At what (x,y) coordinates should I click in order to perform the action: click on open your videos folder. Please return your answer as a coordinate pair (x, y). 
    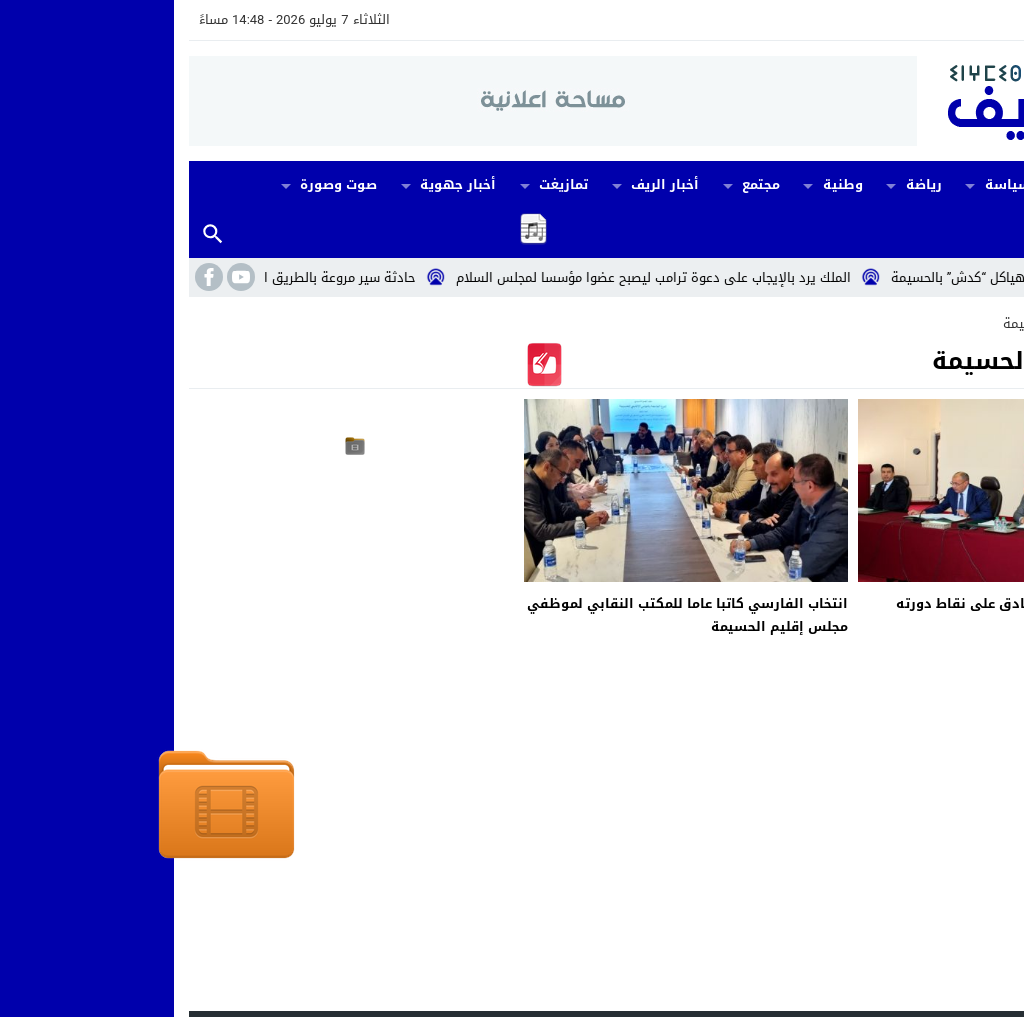
    Looking at the image, I should click on (226, 804).